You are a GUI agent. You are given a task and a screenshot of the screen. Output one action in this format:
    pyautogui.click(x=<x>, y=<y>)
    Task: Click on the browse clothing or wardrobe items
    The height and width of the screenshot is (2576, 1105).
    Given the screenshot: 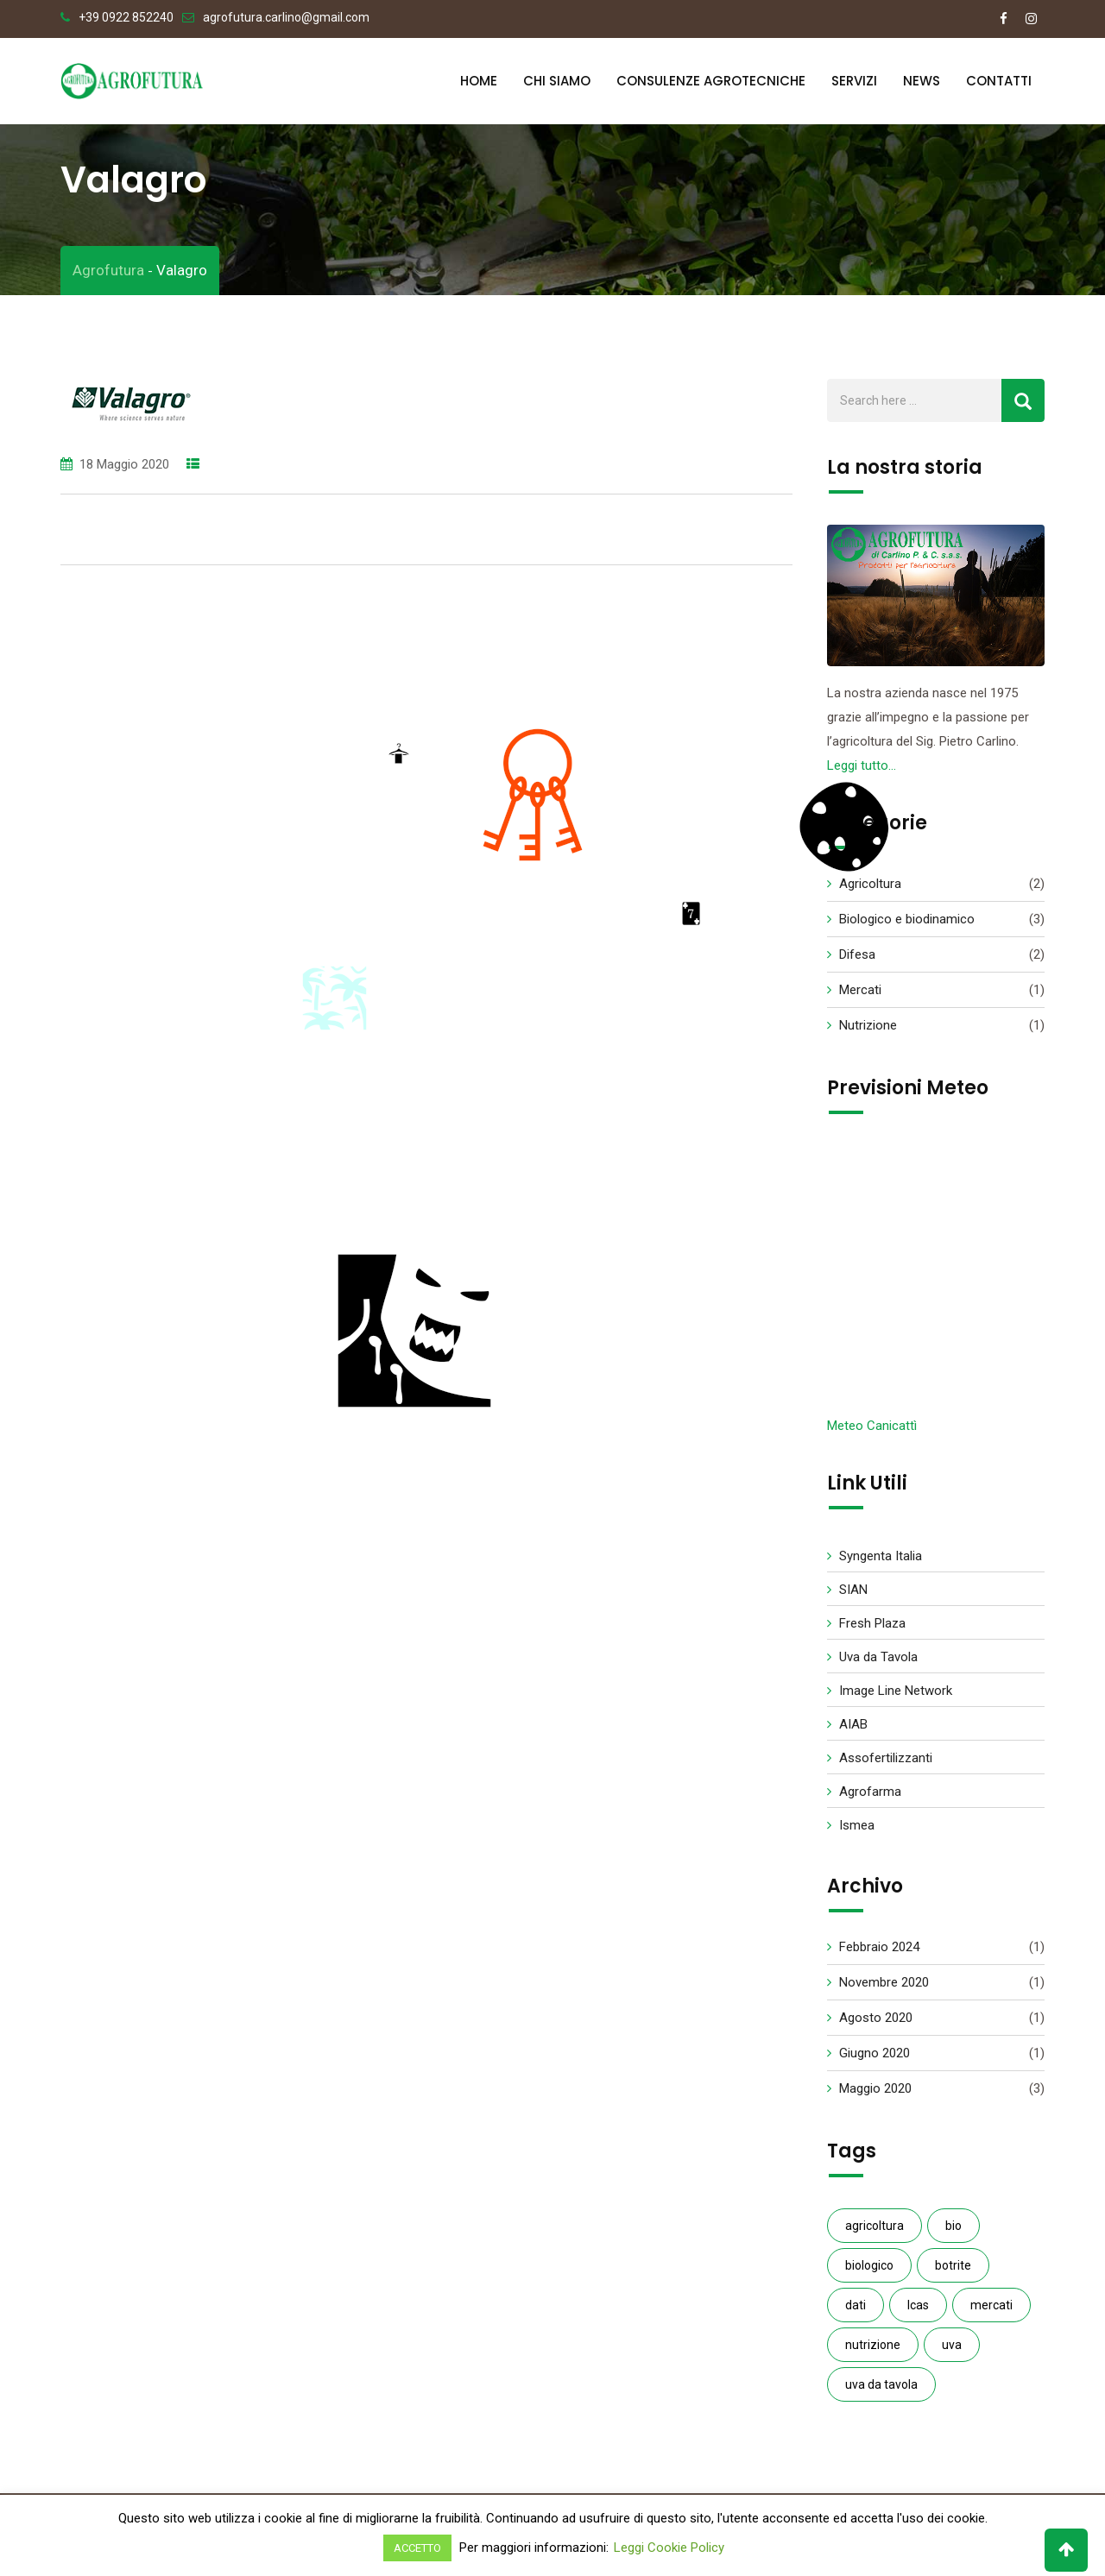 What is the action you would take?
    pyautogui.click(x=399, y=753)
    